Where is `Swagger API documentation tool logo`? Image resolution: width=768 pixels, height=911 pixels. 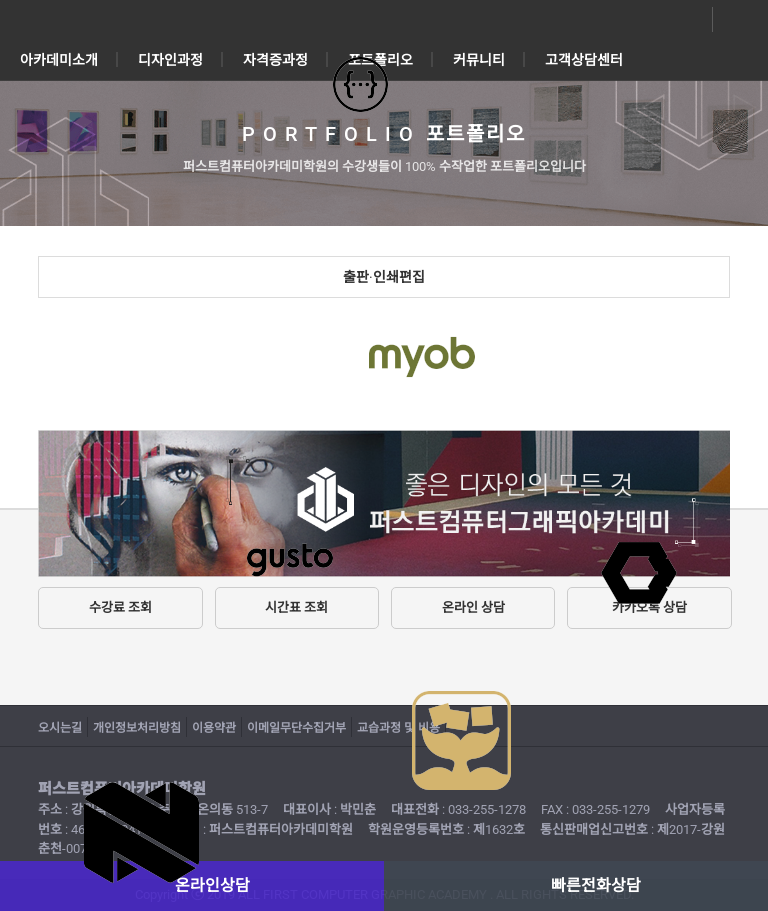 Swagger API documentation tool logo is located at coordinates (360, 84).